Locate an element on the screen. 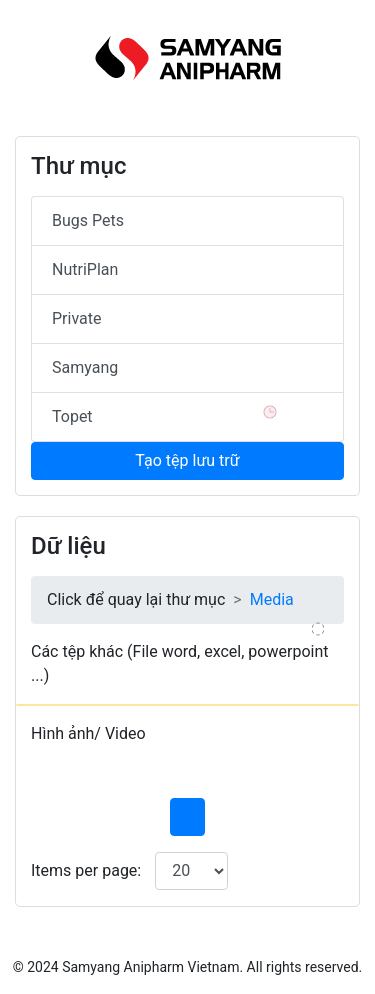 This screenshot has height=994, width=375. view current time is located at coordinates (270, 412).